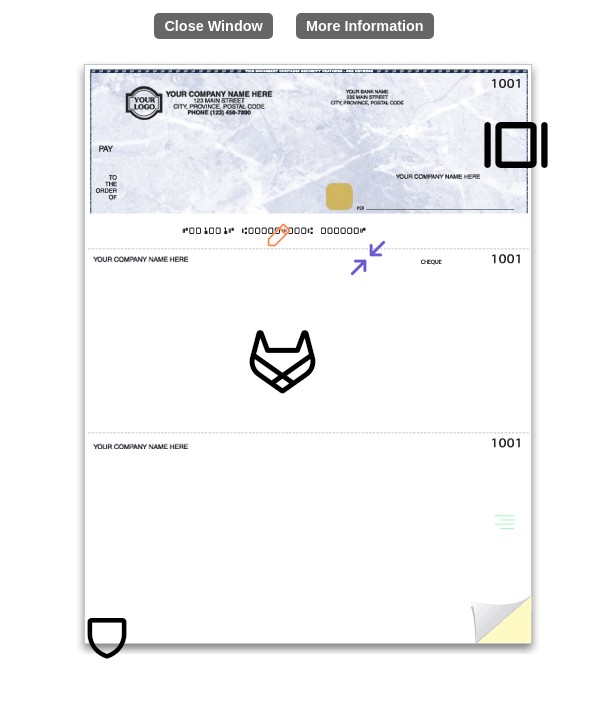  I want to click on access security or privacy settings, so click(107, 636).